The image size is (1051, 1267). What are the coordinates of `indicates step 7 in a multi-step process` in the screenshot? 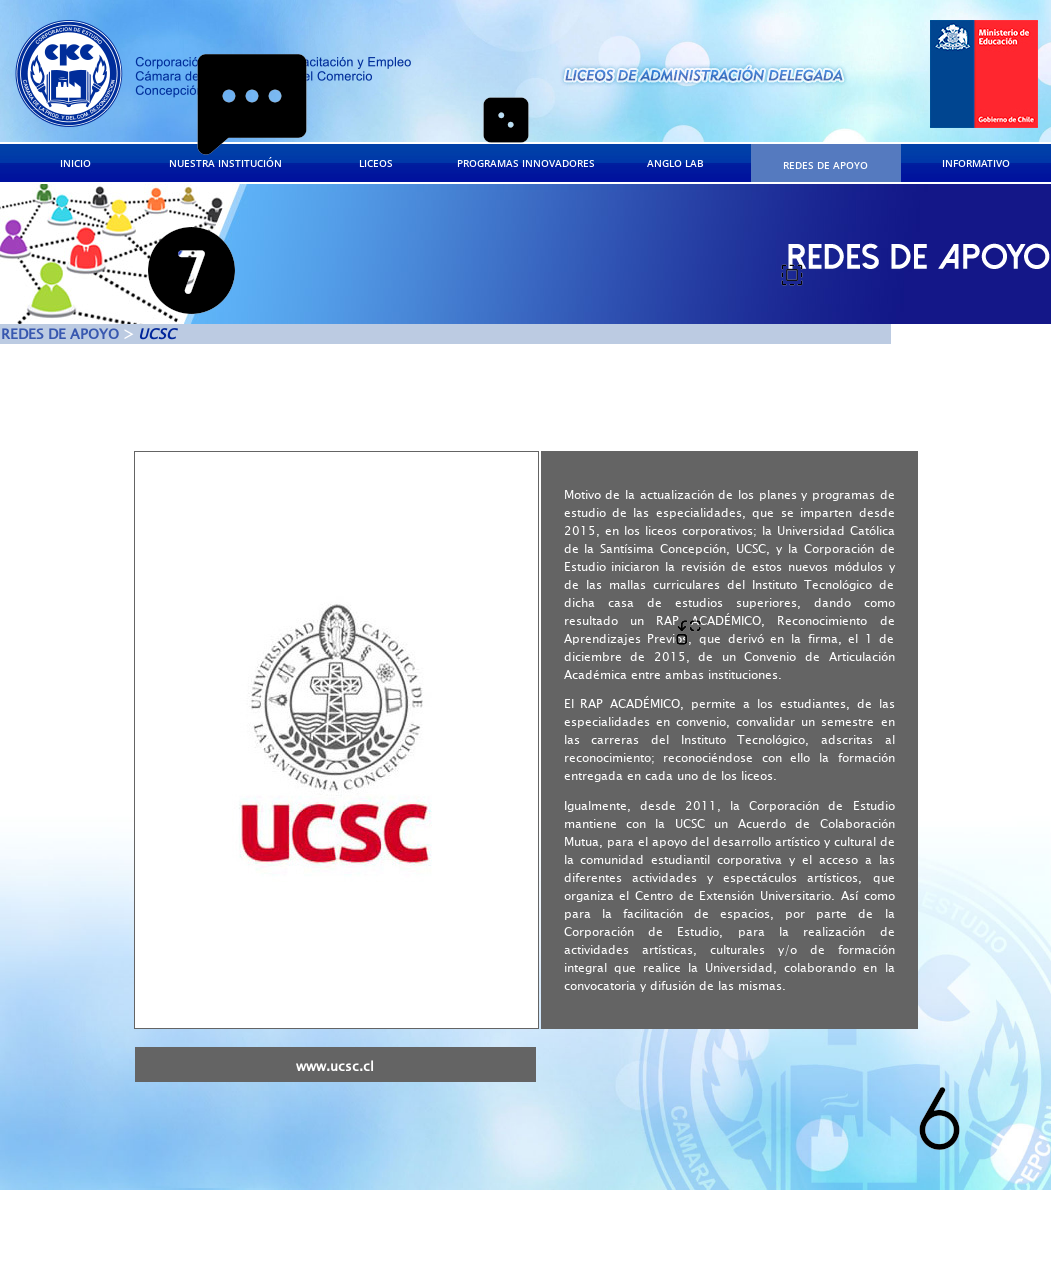 It's located at (191, 270).